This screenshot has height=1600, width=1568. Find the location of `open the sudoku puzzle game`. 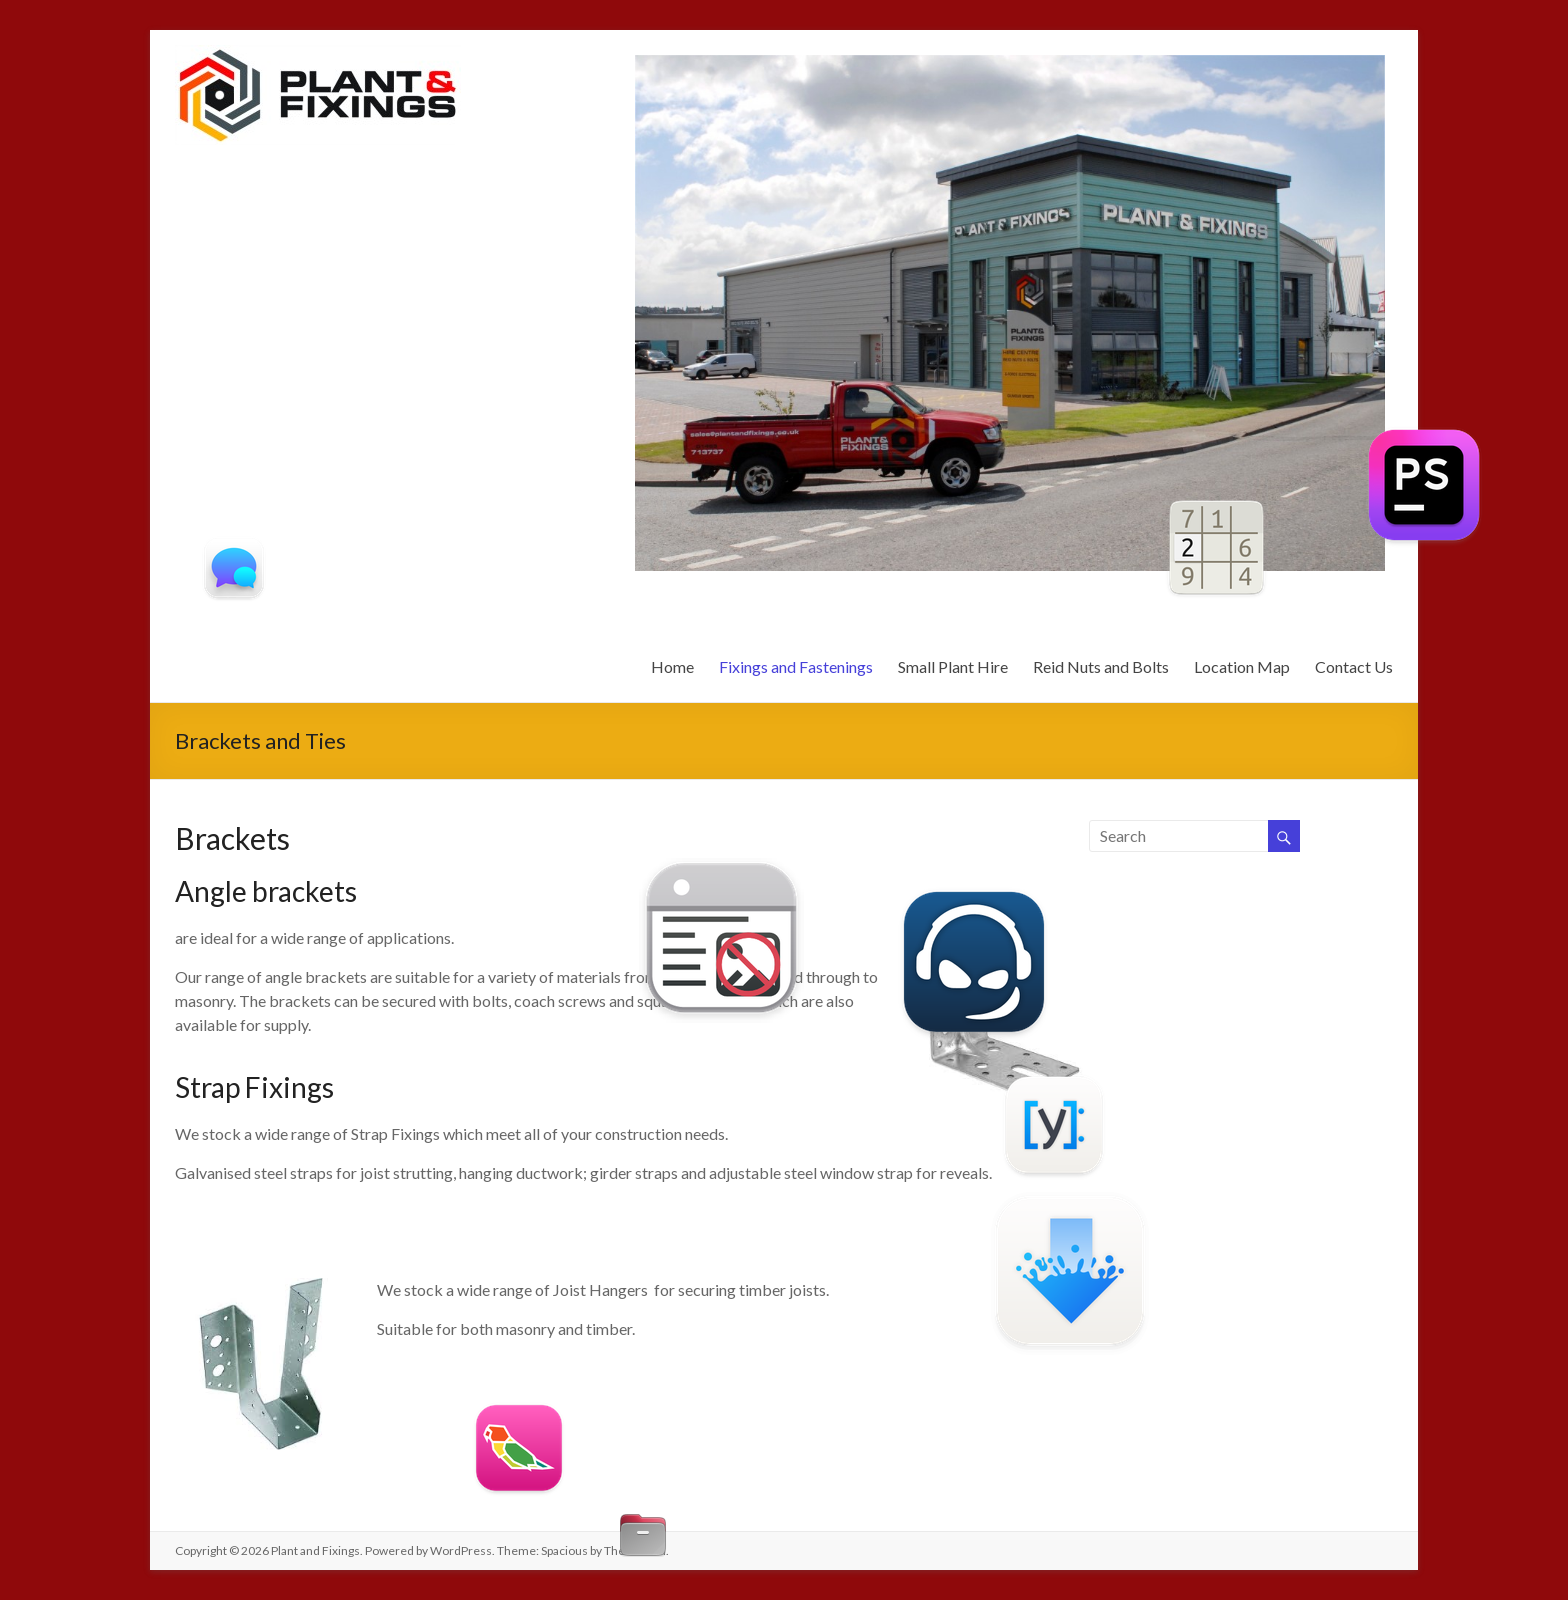

open the sudoku puzzle game is located at coordinates (1216, 547).